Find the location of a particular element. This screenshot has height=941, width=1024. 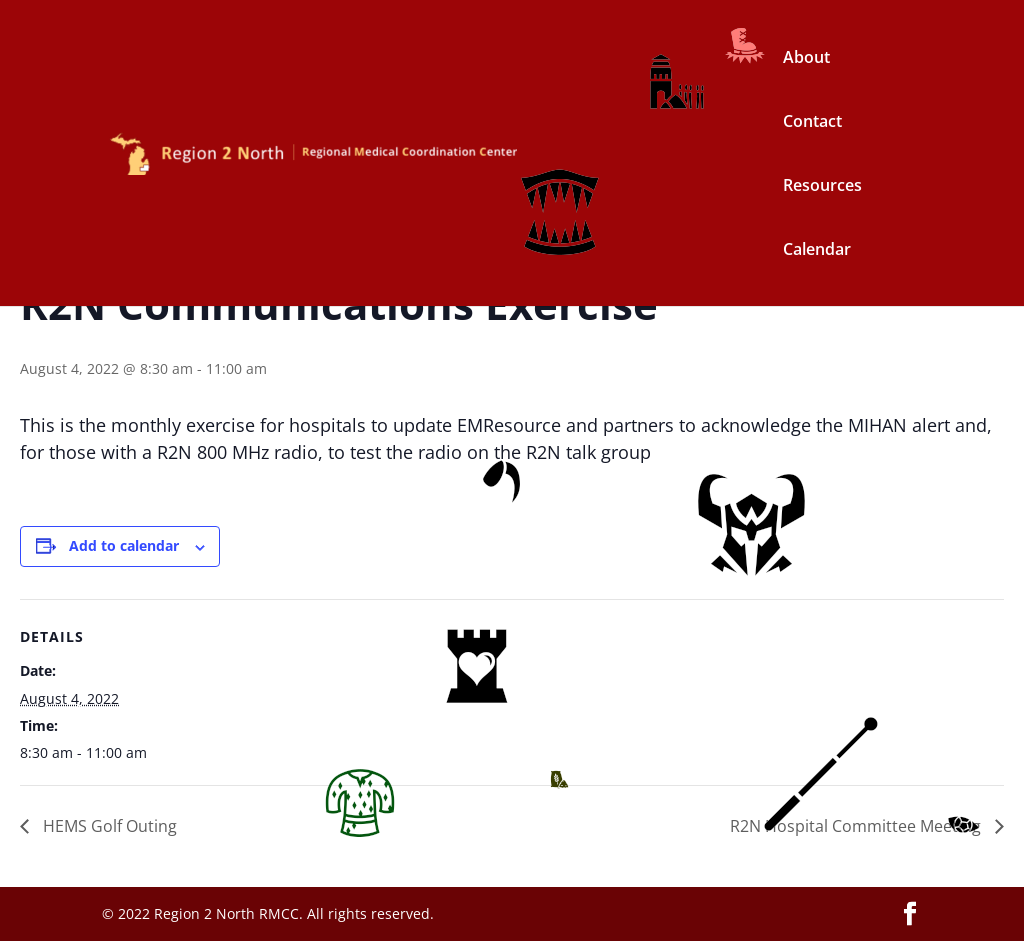

select a monster or creature character is located at coordinates (561, 212).